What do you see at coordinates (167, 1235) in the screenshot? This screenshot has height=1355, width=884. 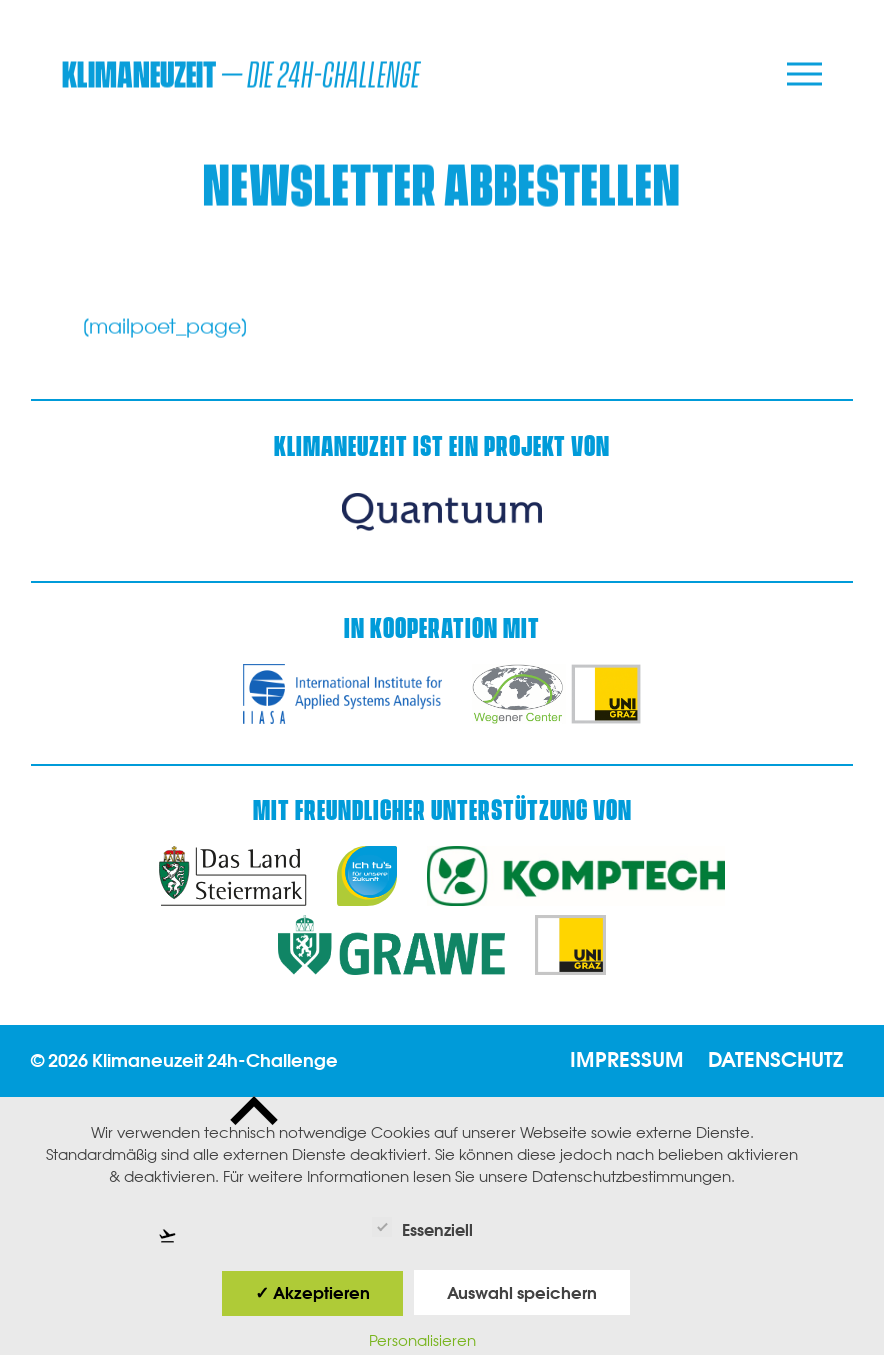 I see `view departure flights` at bounding box center [167, 1235].